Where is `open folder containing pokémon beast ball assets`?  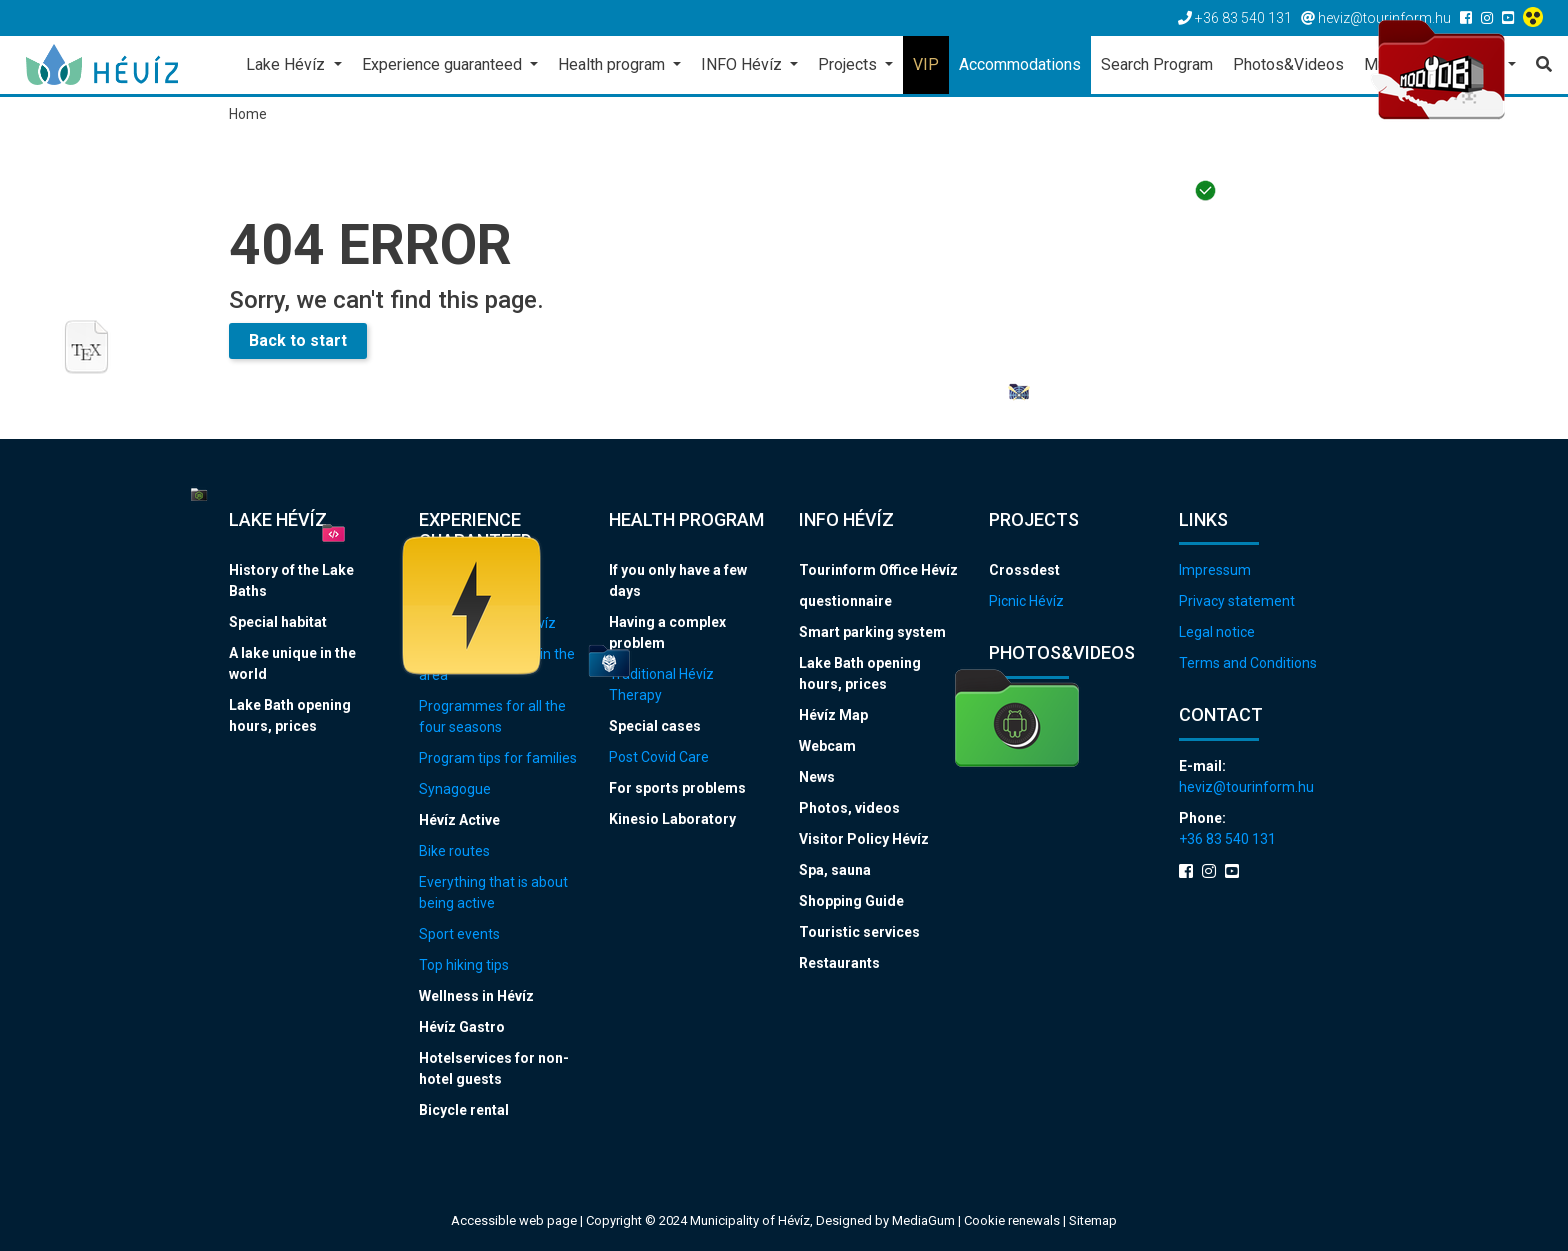 open folder containing pokémon beast ball assets is located at coordinates (1019, 392).